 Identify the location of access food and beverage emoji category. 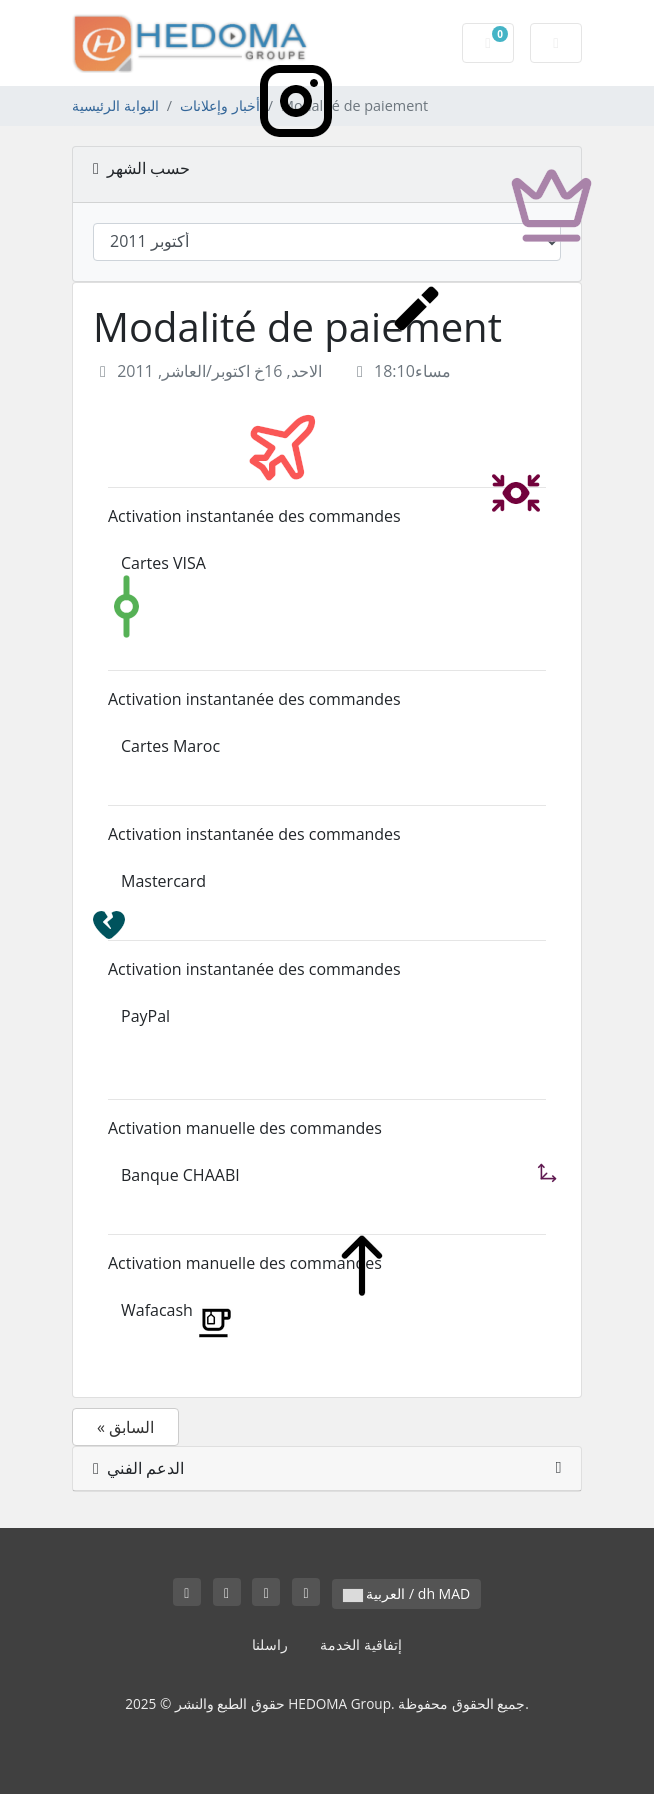
(215, 1323).